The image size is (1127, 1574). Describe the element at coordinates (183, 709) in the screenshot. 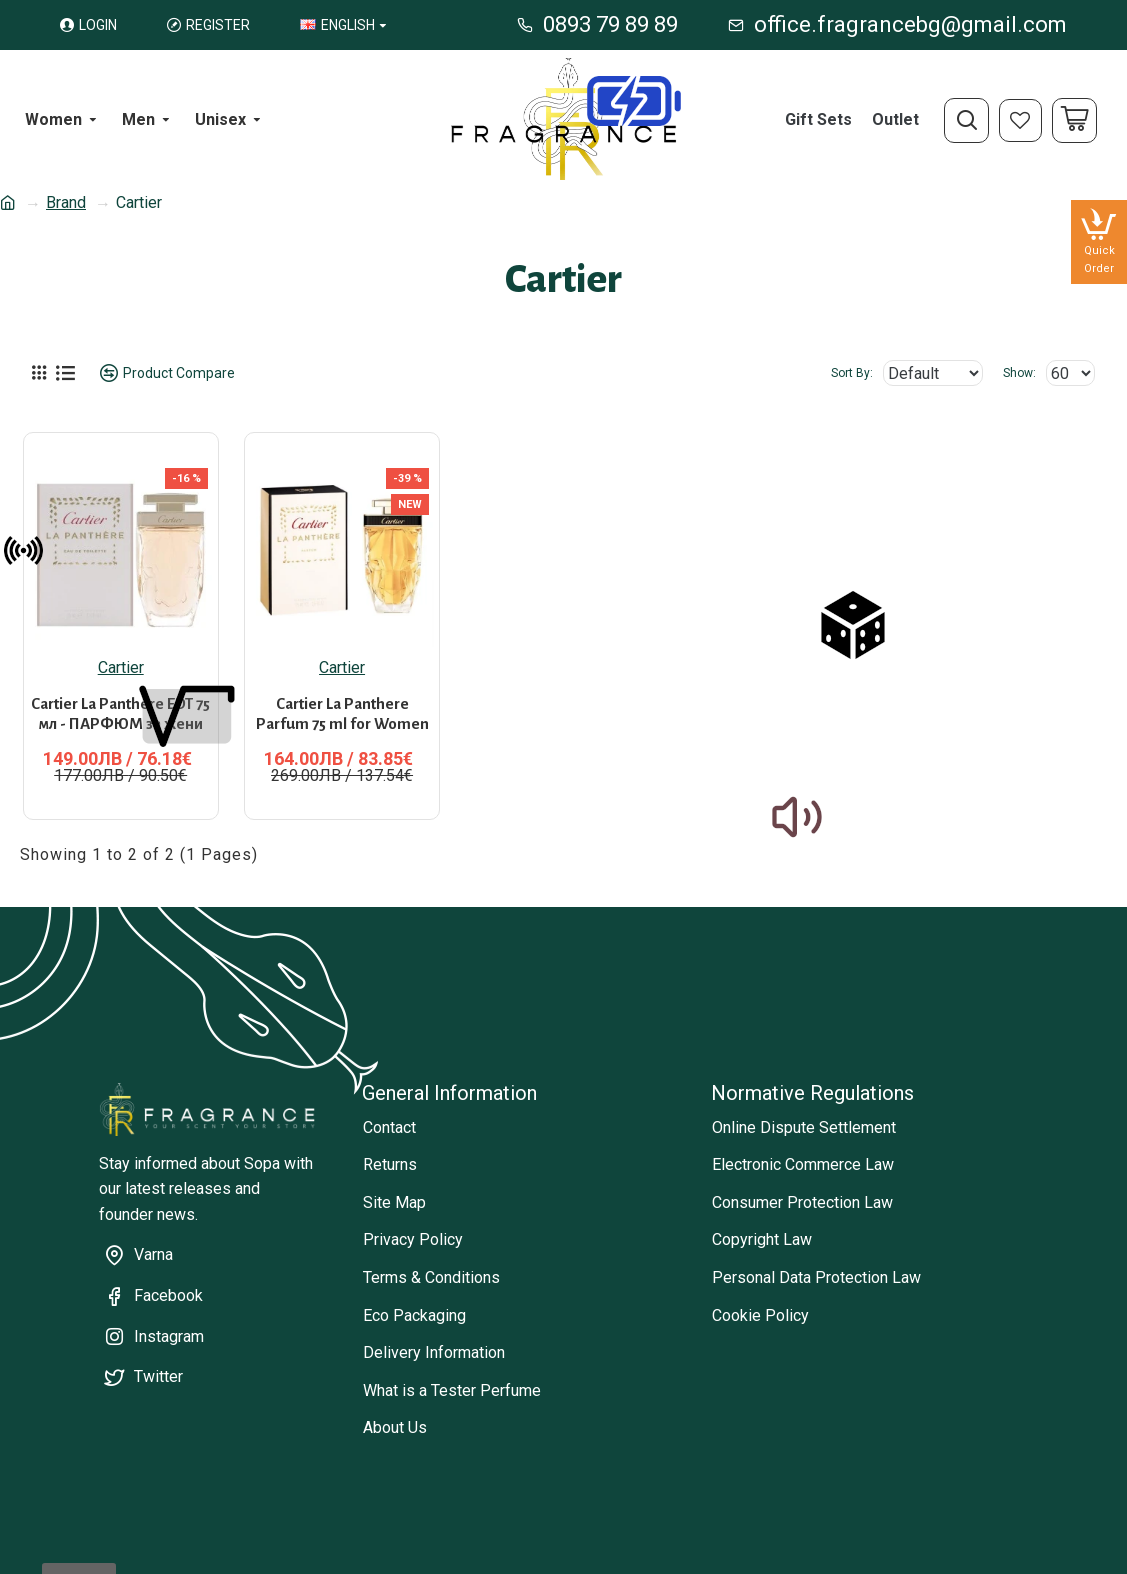

I see `calculate square root` at that location.